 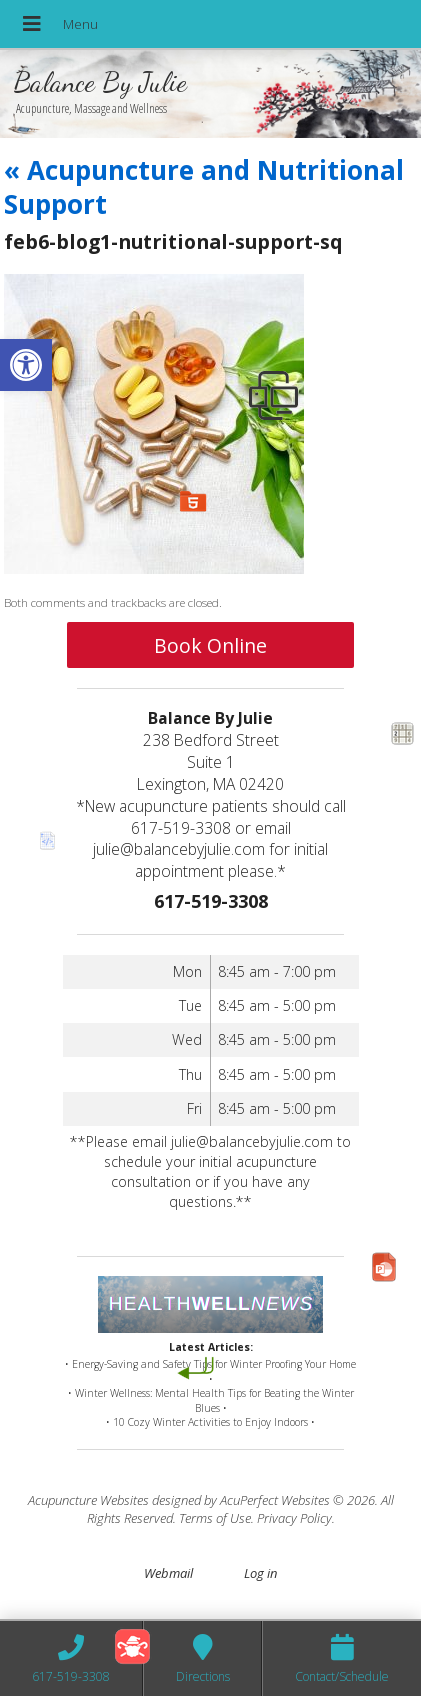 I want to click on open sudoku puzzle game, so click(x=402, y=733).